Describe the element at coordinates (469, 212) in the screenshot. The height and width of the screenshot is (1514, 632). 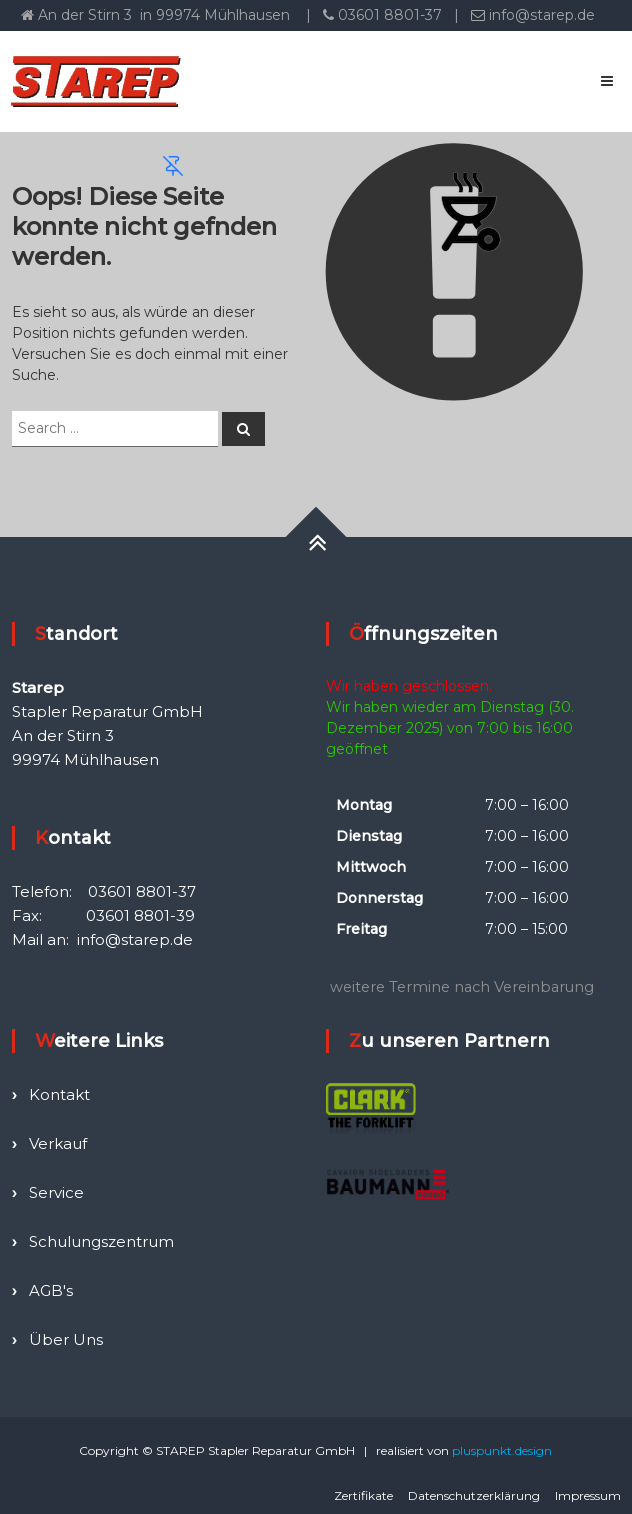
I see `access outdoor cooking or grilling recipes` at that location.